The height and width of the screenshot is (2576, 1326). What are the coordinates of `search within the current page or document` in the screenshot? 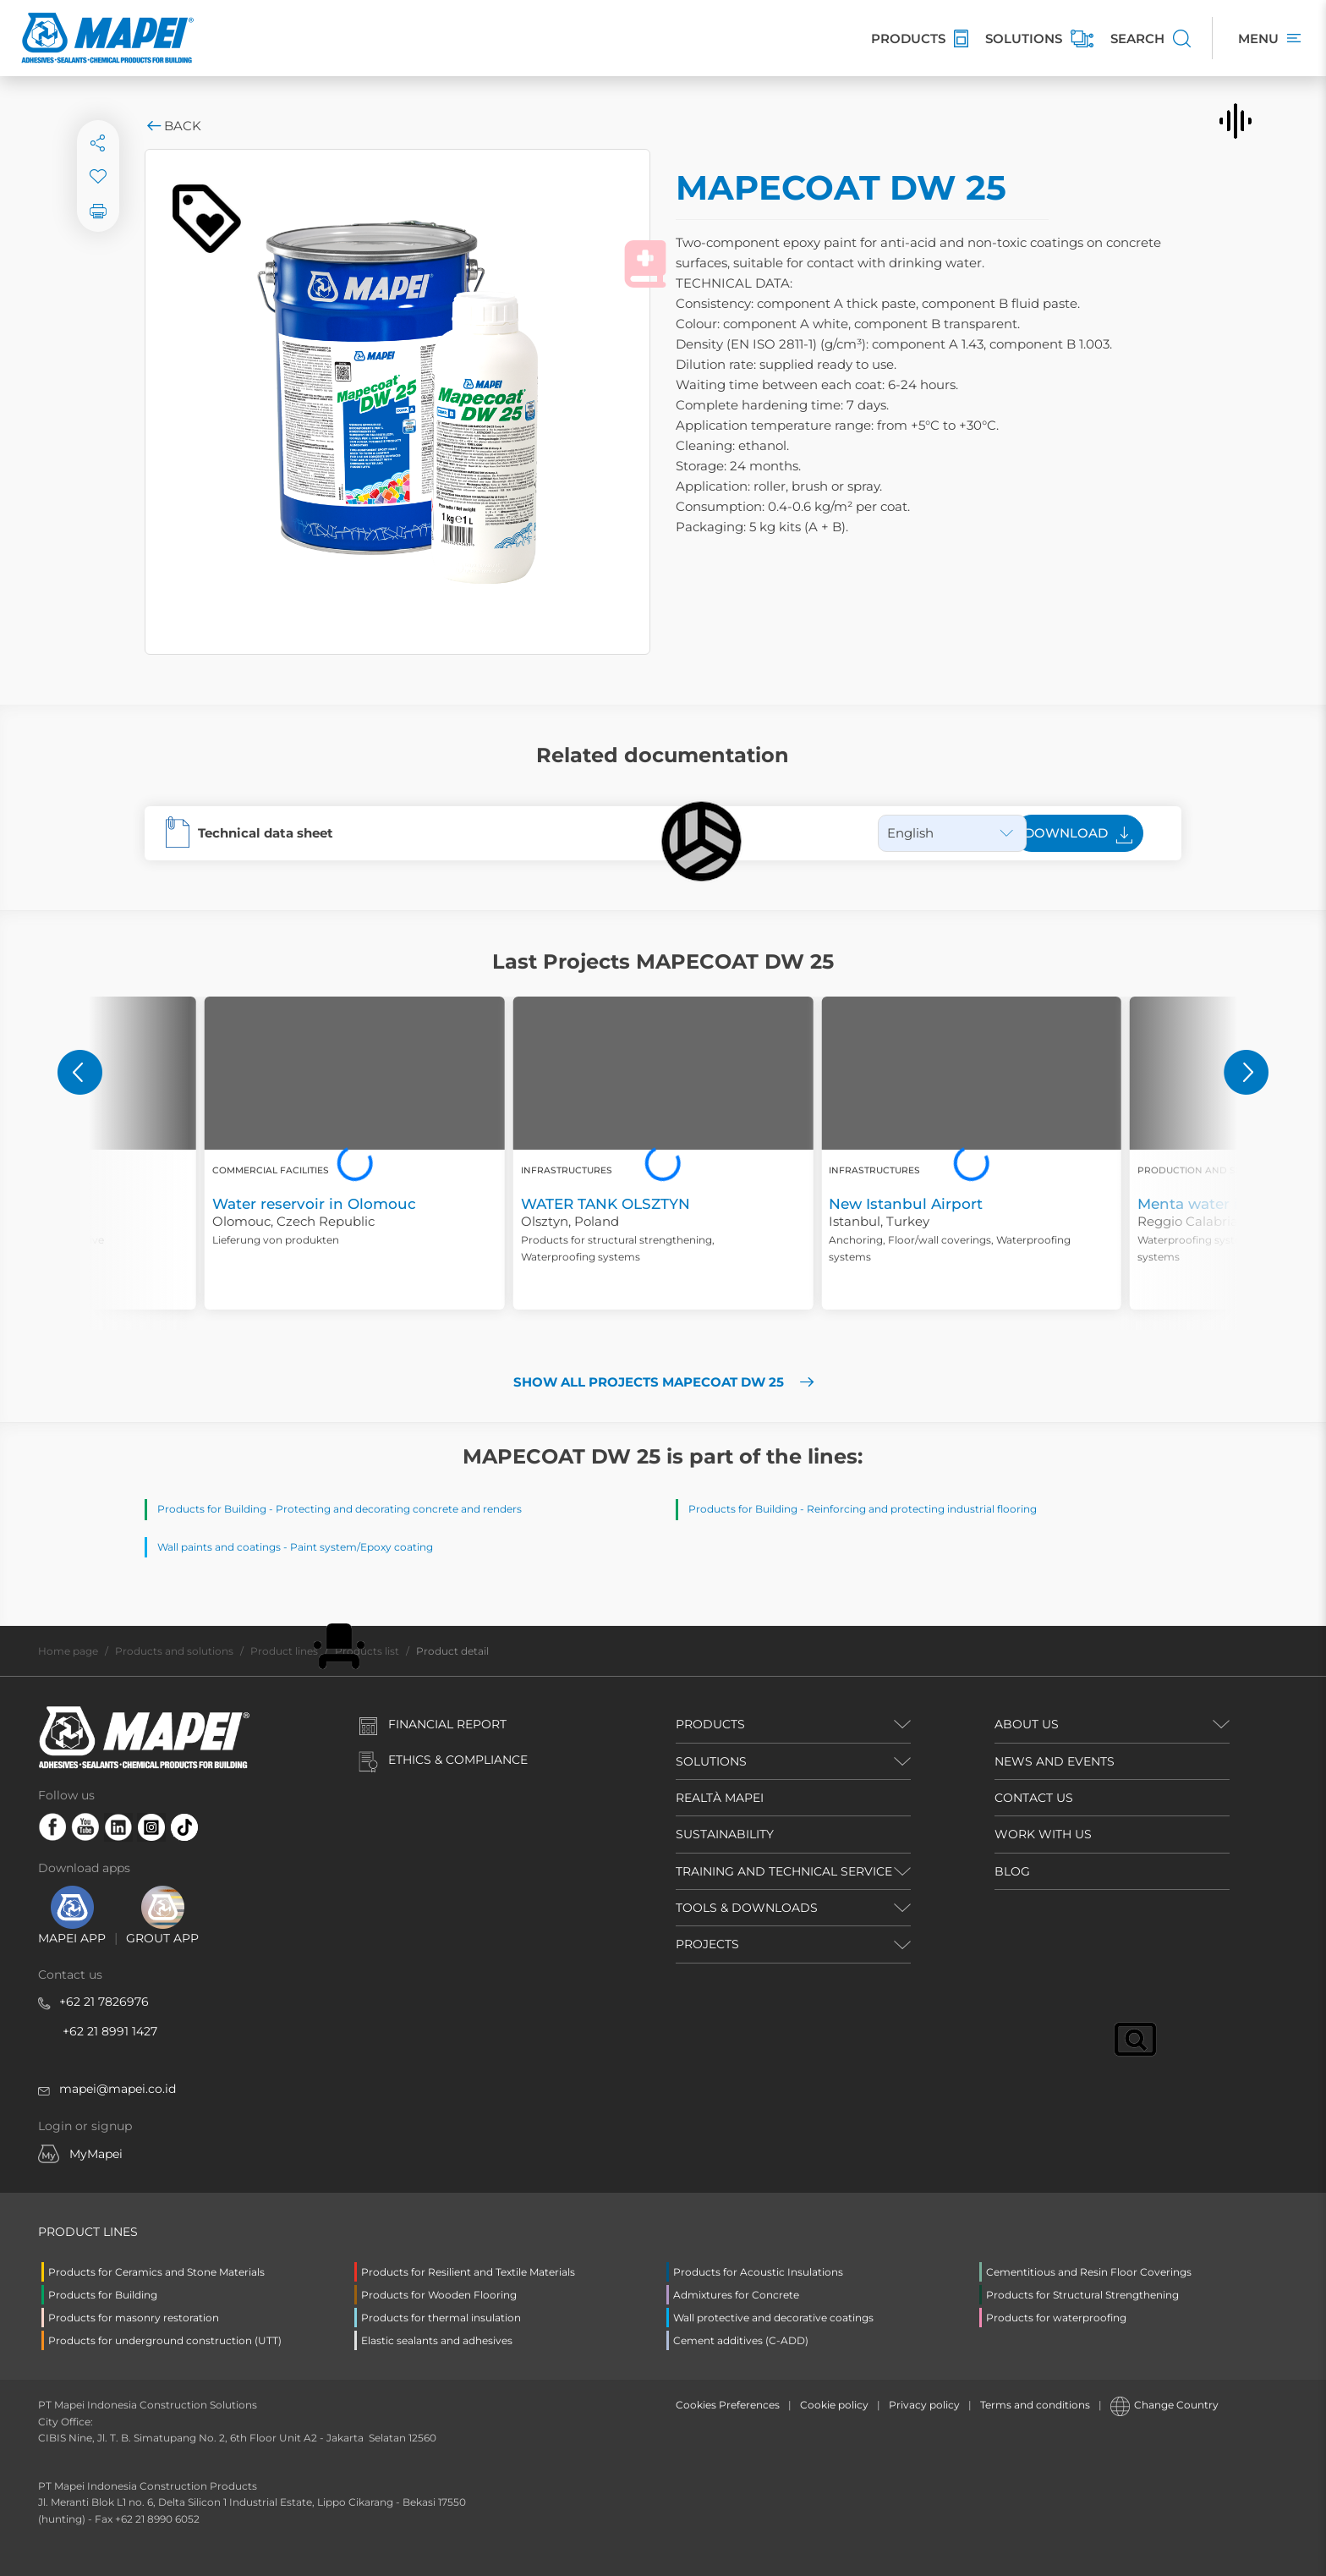 It's located at (1135, 2039).